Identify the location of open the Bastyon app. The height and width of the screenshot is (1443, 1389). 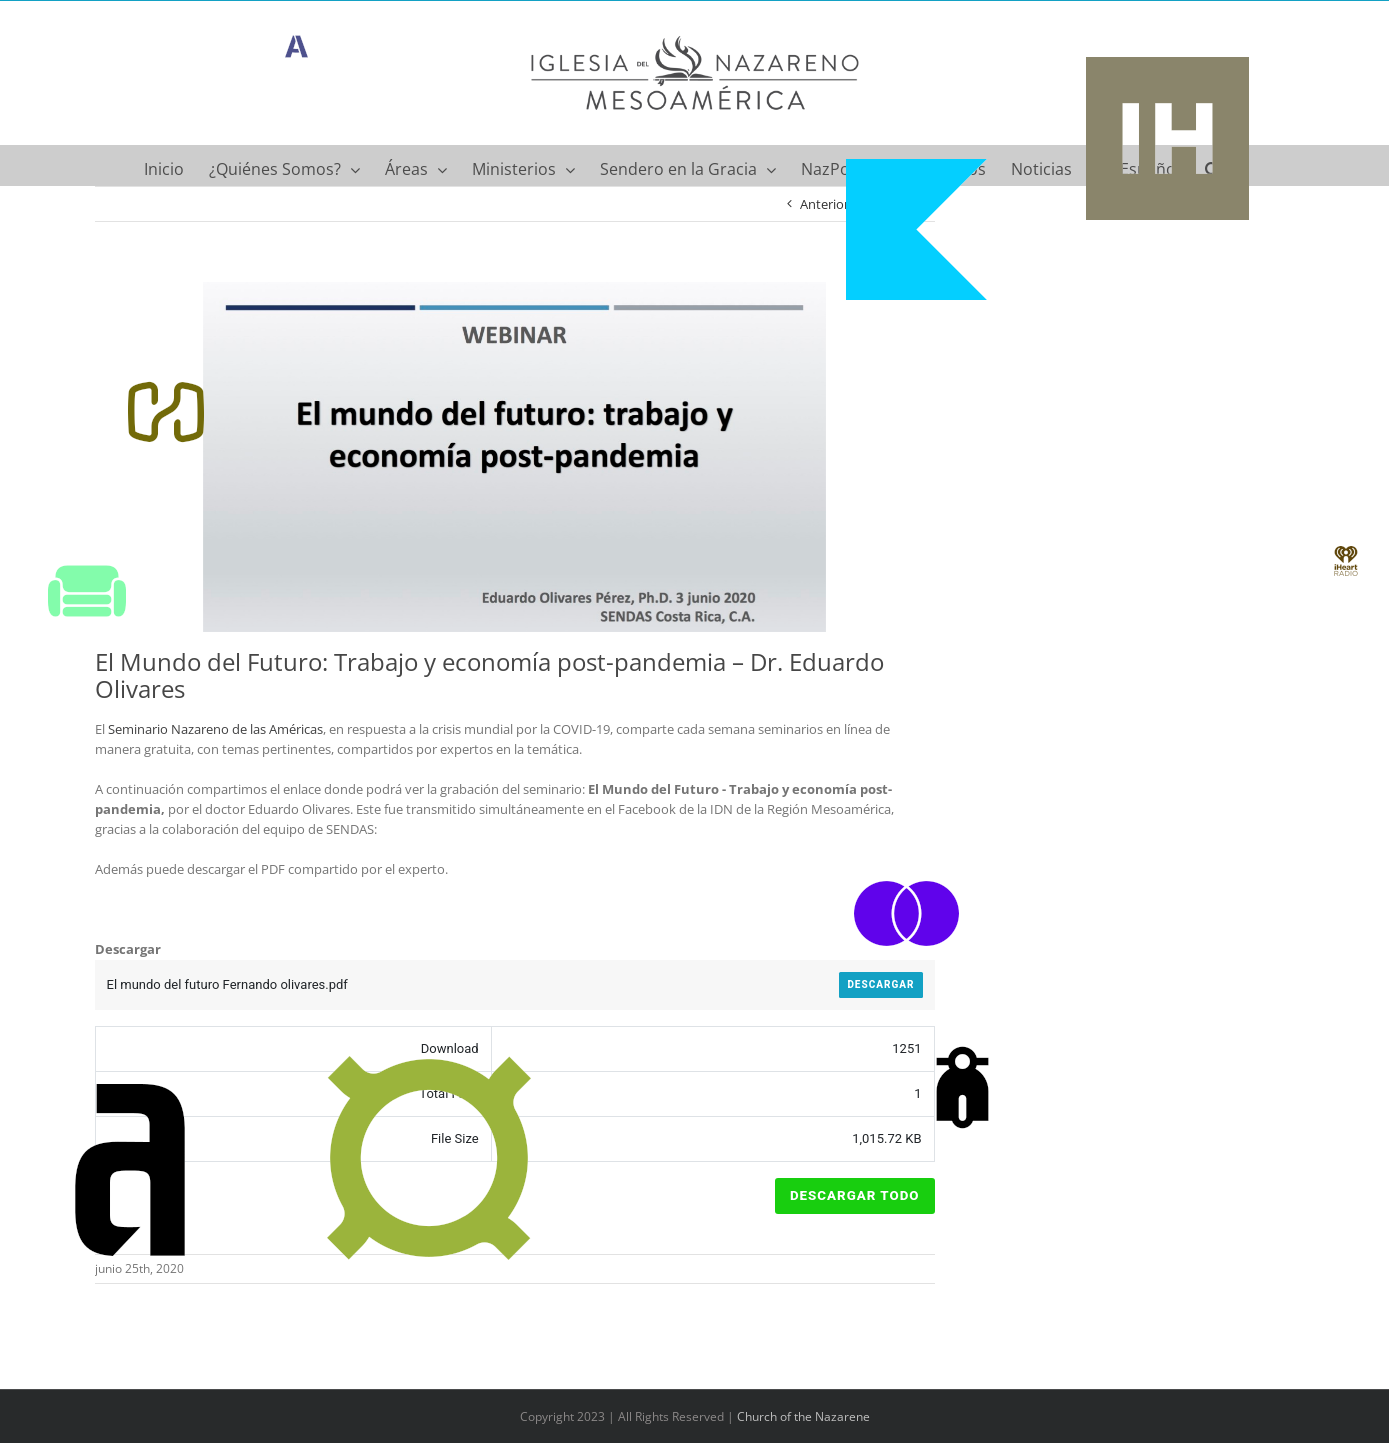
(429, 1158).